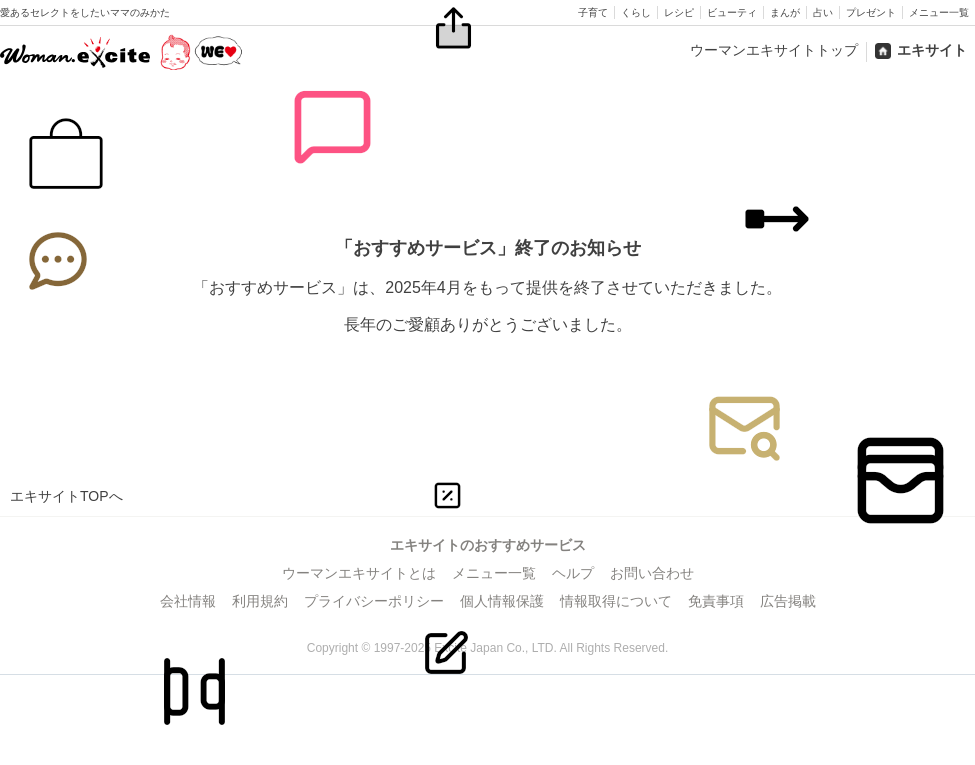 The height and width of the screenshot is (765, 975). I want to click on export or share content to another app, so click(453, 29).